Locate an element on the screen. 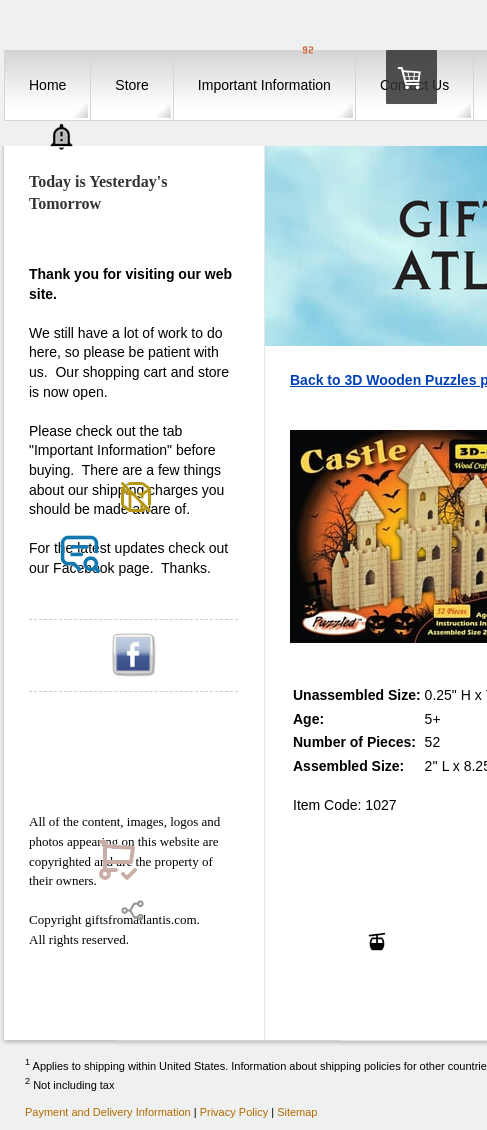 Image resolution: width=487 pixels, height=1130 pixels. displays the number 92 as a badge or counter is located at coordinates (308, 50).